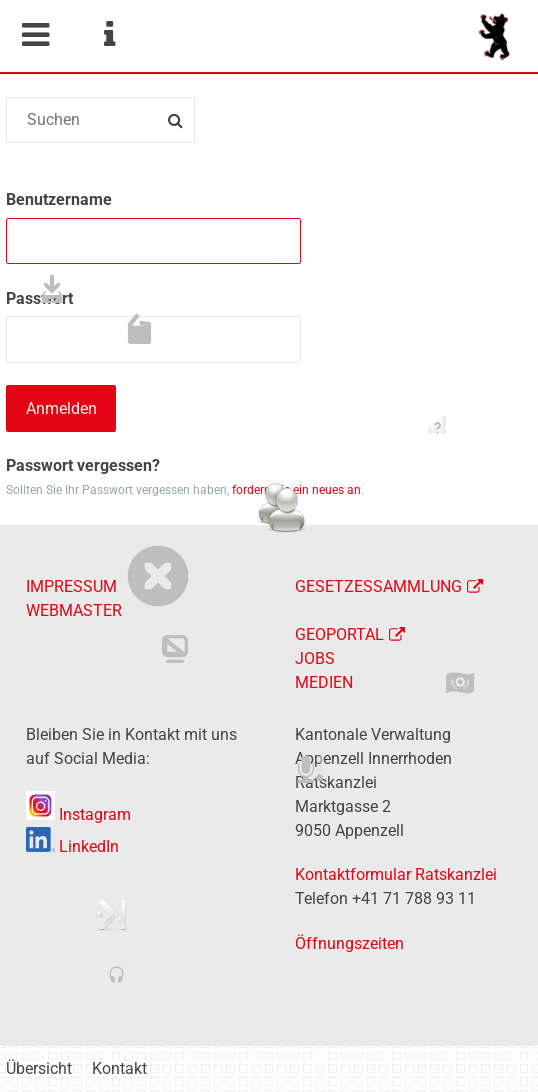 The image size is (538, 1092). What do you see at coordinates (158, 576) in the screenshot?
I see `delete selected item` at bounding box center [158, 576].